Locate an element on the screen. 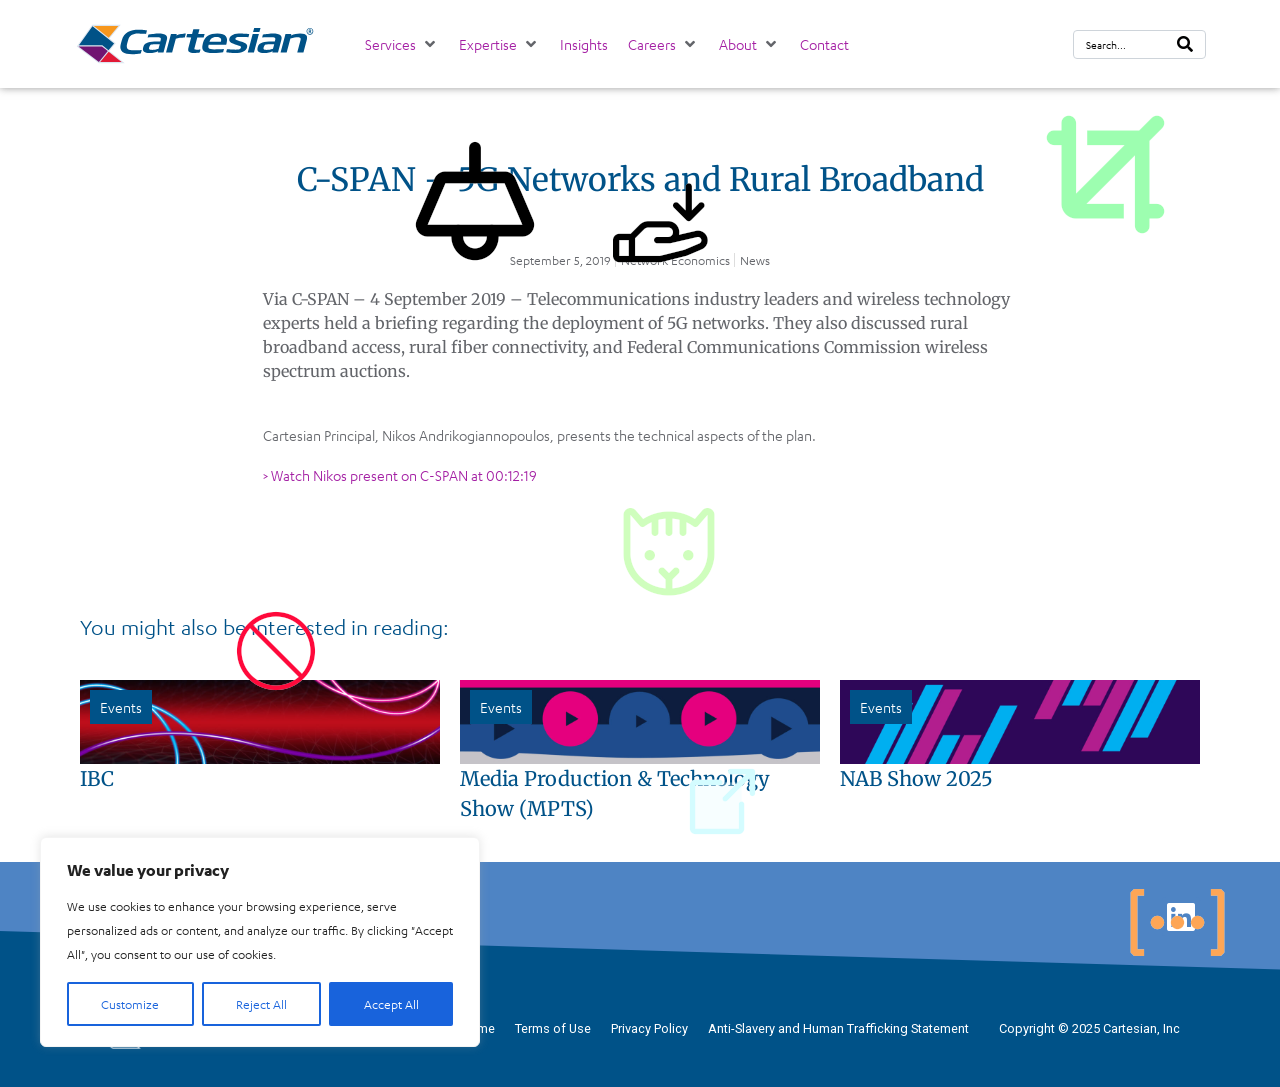 The height and width of the screenshot is (1087, 1280). crop an image is located at coordinates (1105, 174).